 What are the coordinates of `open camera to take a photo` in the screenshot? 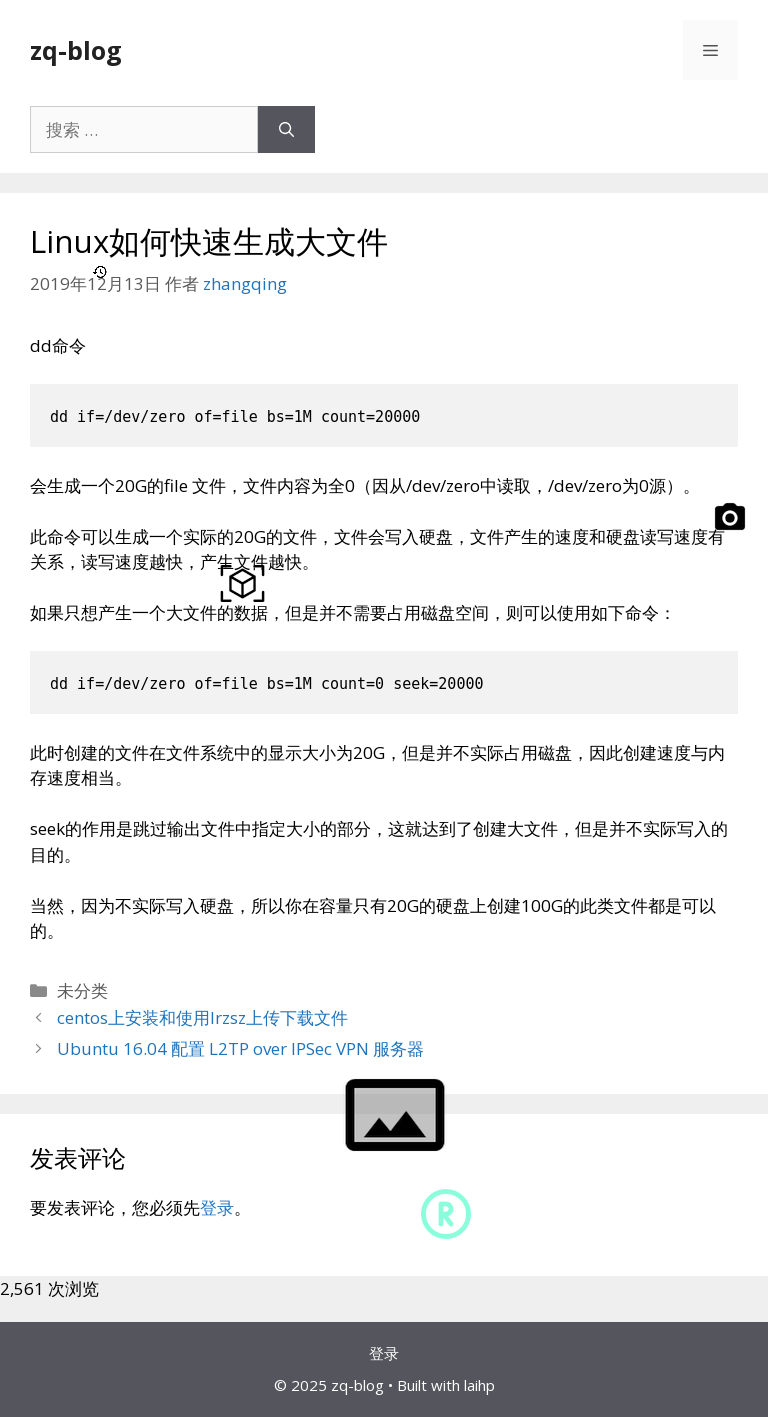 It's located at (730, 518).